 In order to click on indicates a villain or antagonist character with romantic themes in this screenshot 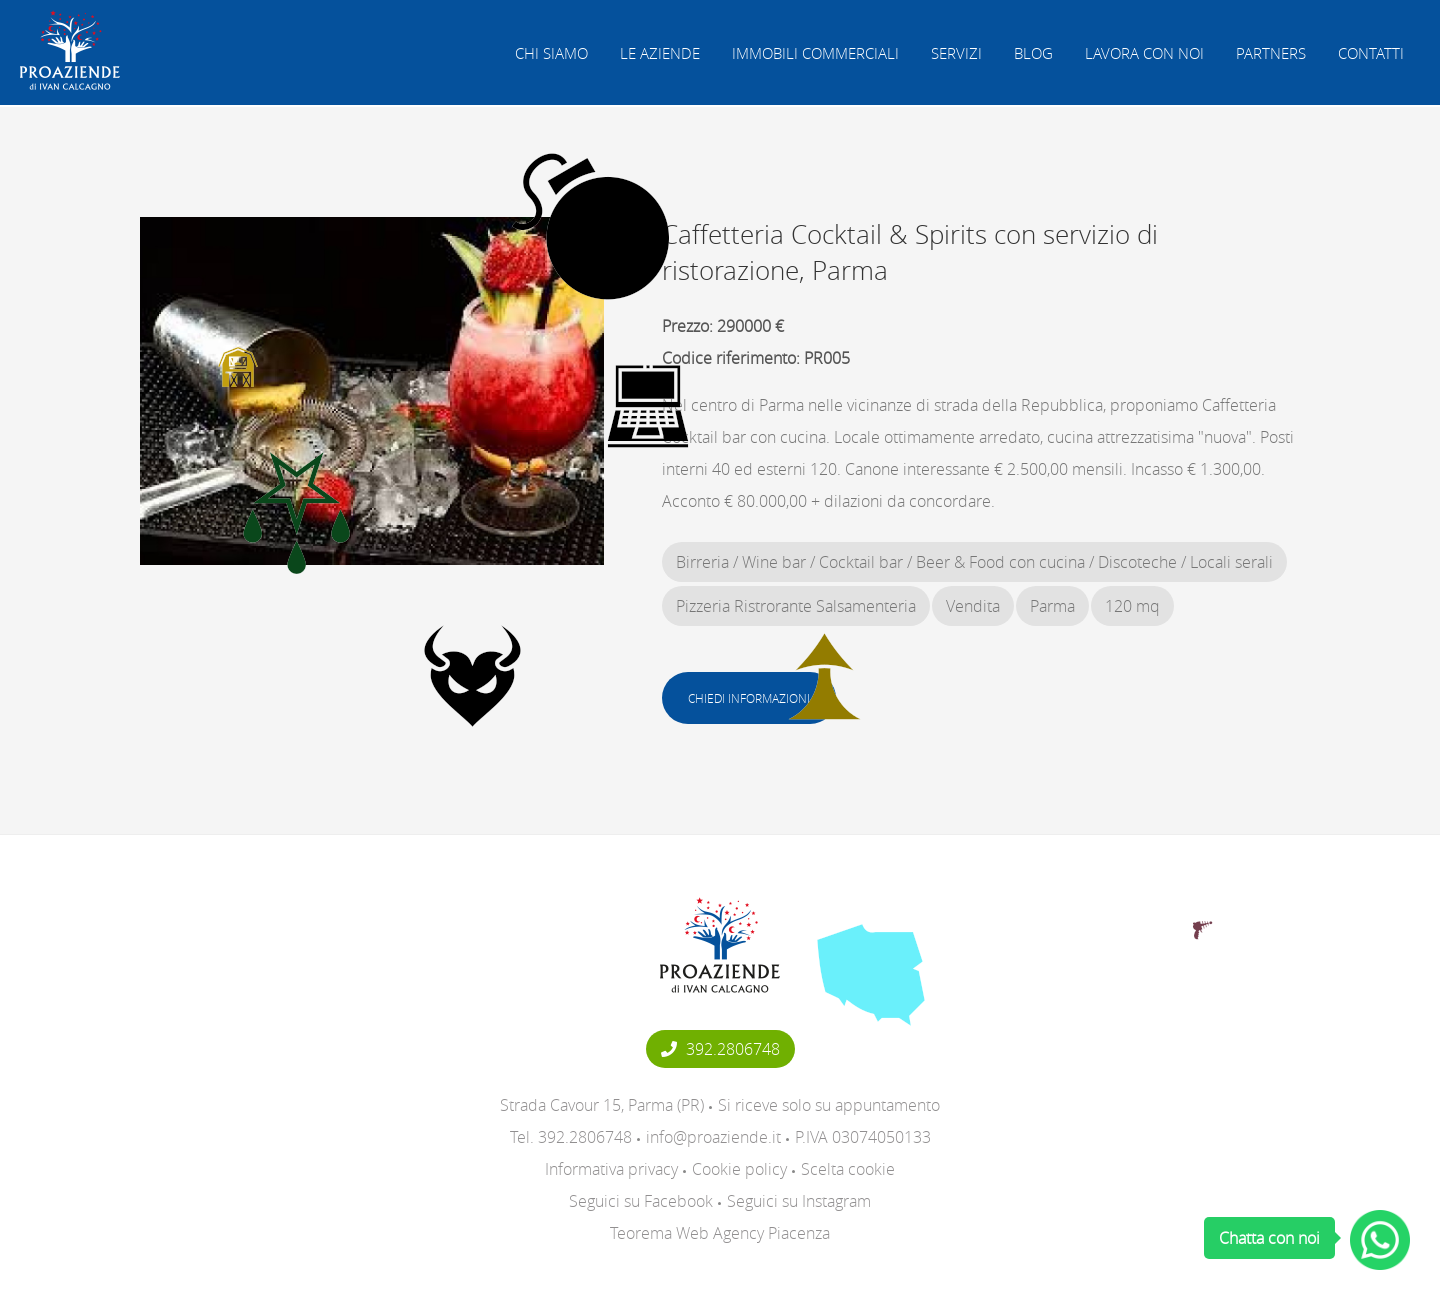, I will do `click(472, 675)`.